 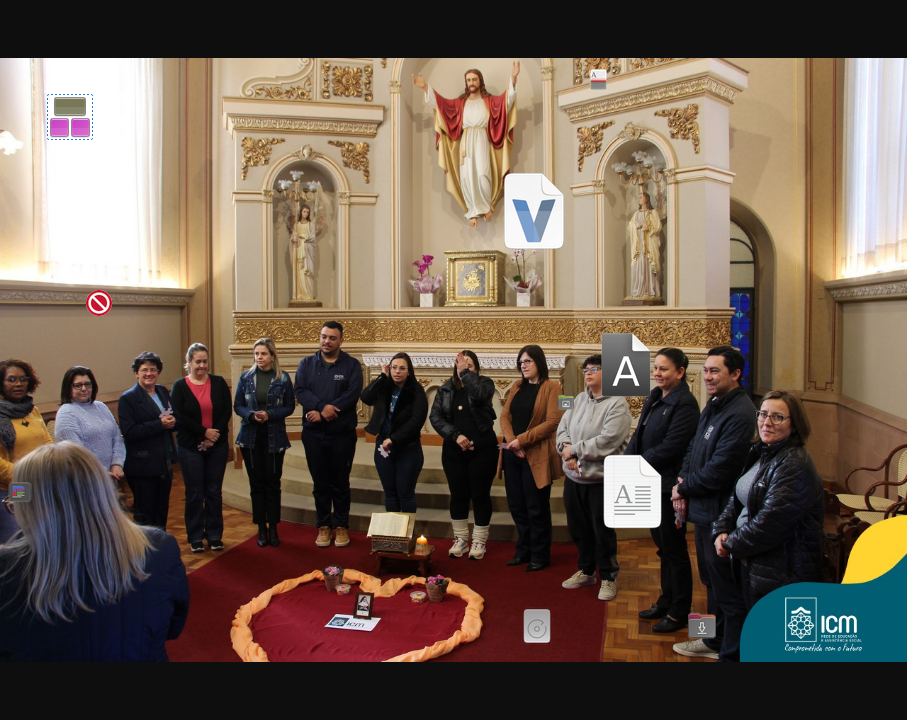 What do you see at coordinates (99, 303) in the screenshot?
I see `cancel or abort current action` at bounding box center [99, 303].